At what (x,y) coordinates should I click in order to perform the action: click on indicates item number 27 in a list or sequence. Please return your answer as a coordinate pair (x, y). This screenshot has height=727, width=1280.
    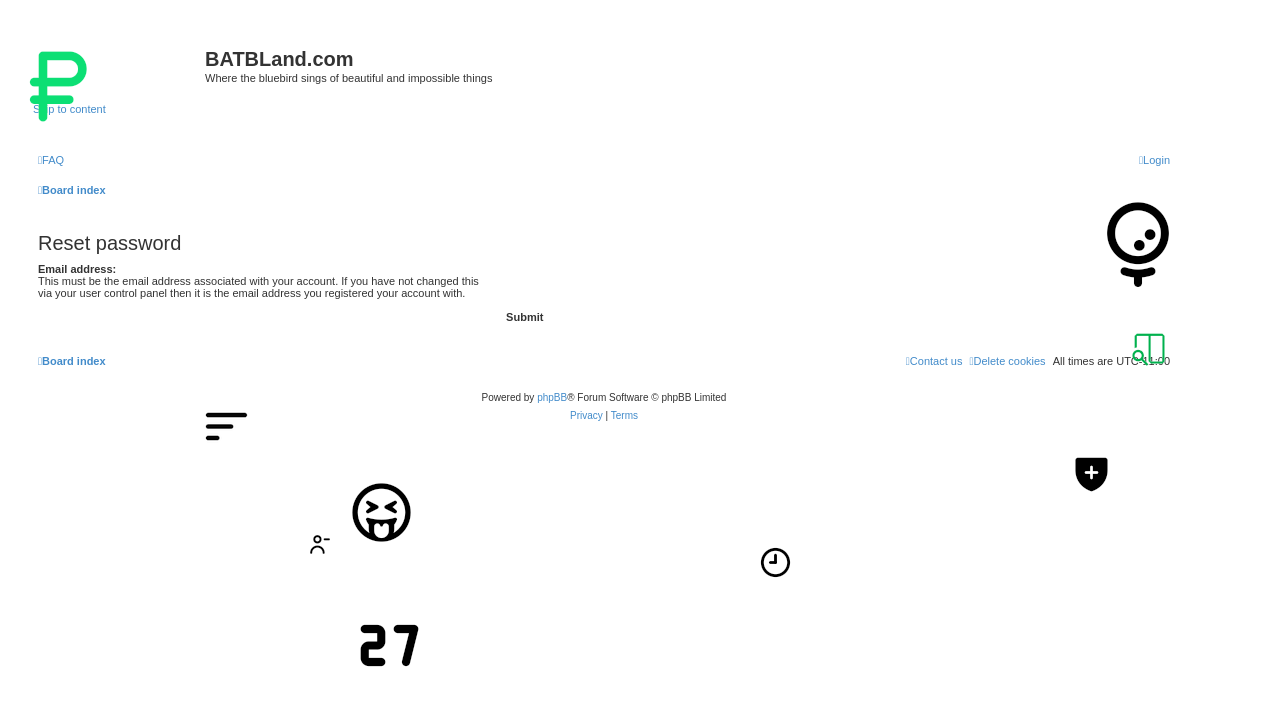
    Looking at the image, I should click on (389, 645).